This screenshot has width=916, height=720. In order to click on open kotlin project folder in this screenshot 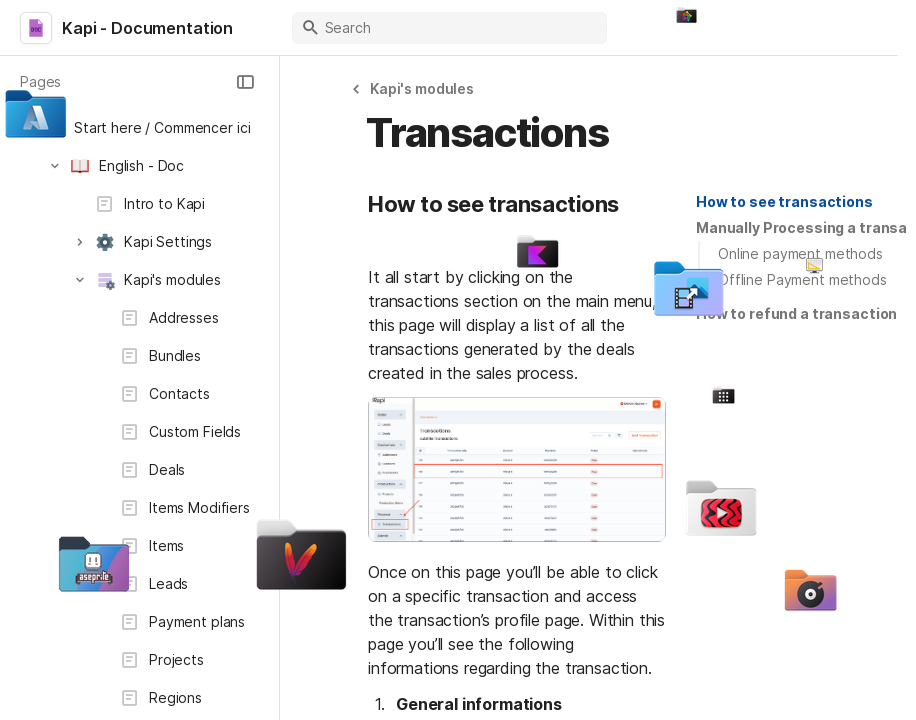, I will do `click(537, 252)`.